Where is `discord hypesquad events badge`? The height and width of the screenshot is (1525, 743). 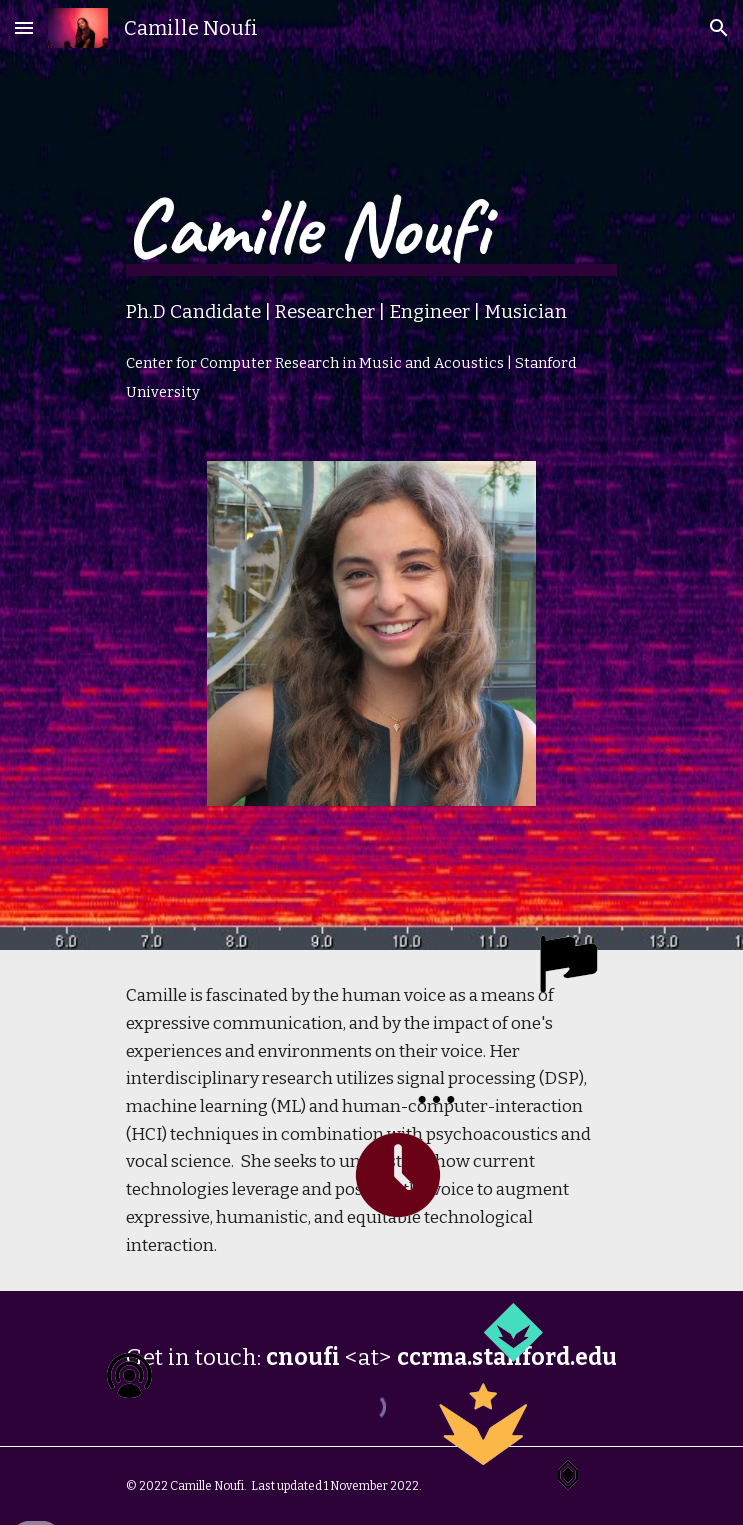
discord hypesquad events badge is located at coordinates (483, 1424).